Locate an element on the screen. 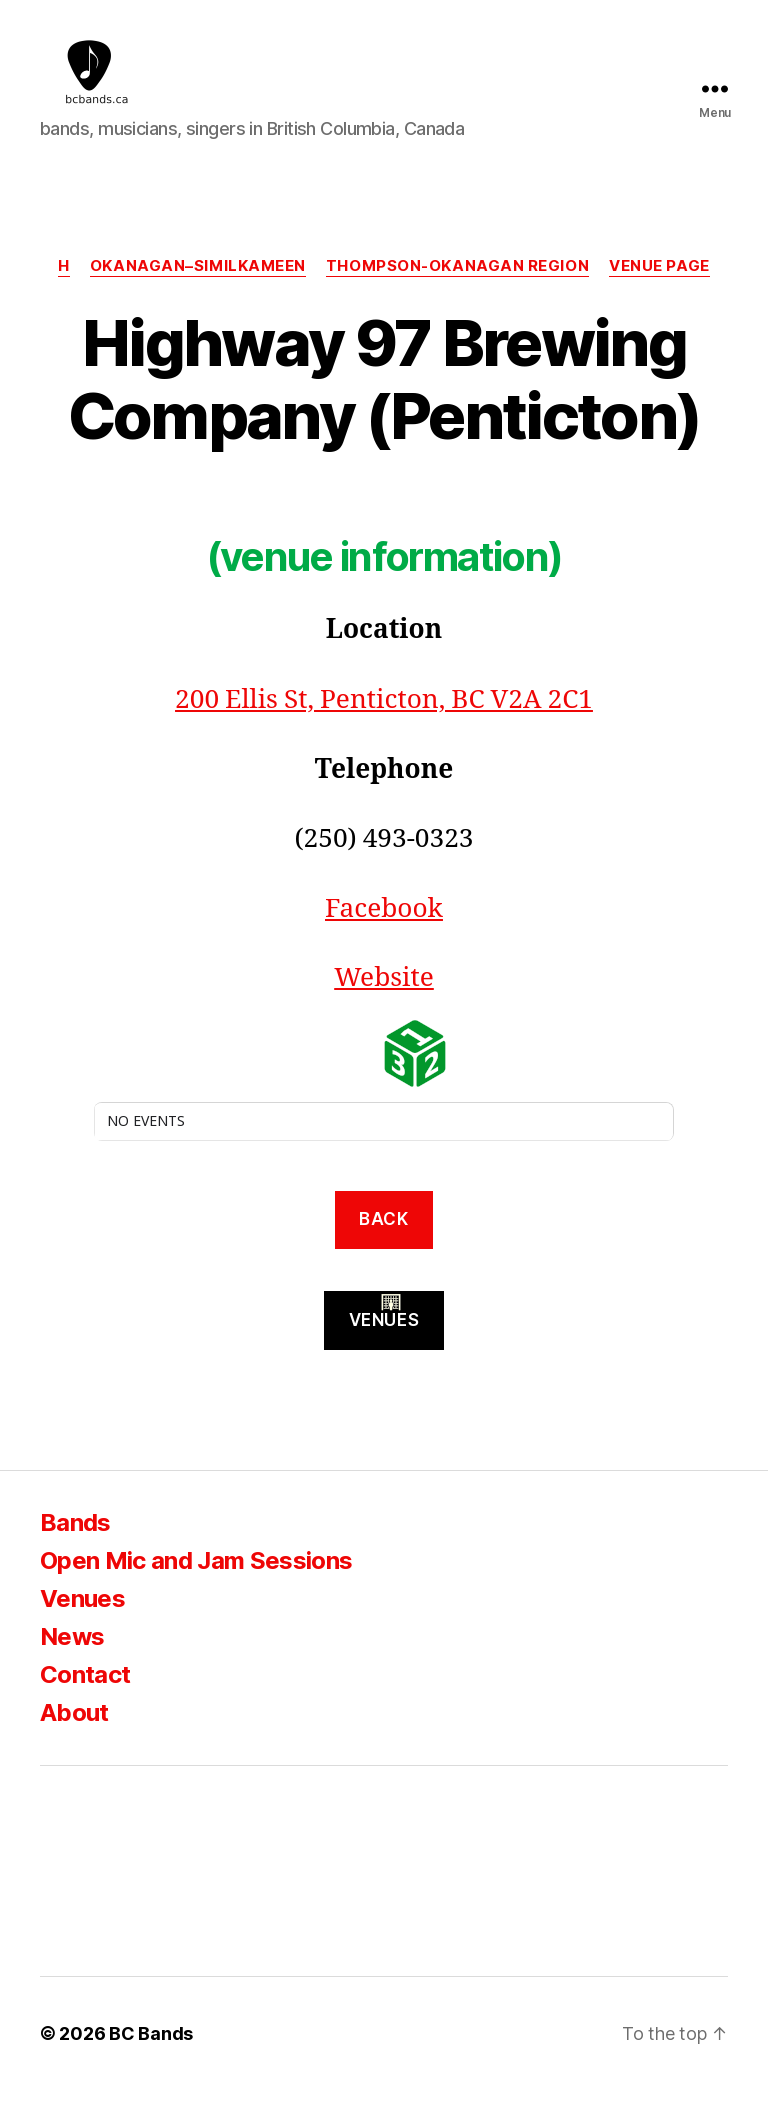  roll dice or generate random number is located at coordinates (415, 1054).